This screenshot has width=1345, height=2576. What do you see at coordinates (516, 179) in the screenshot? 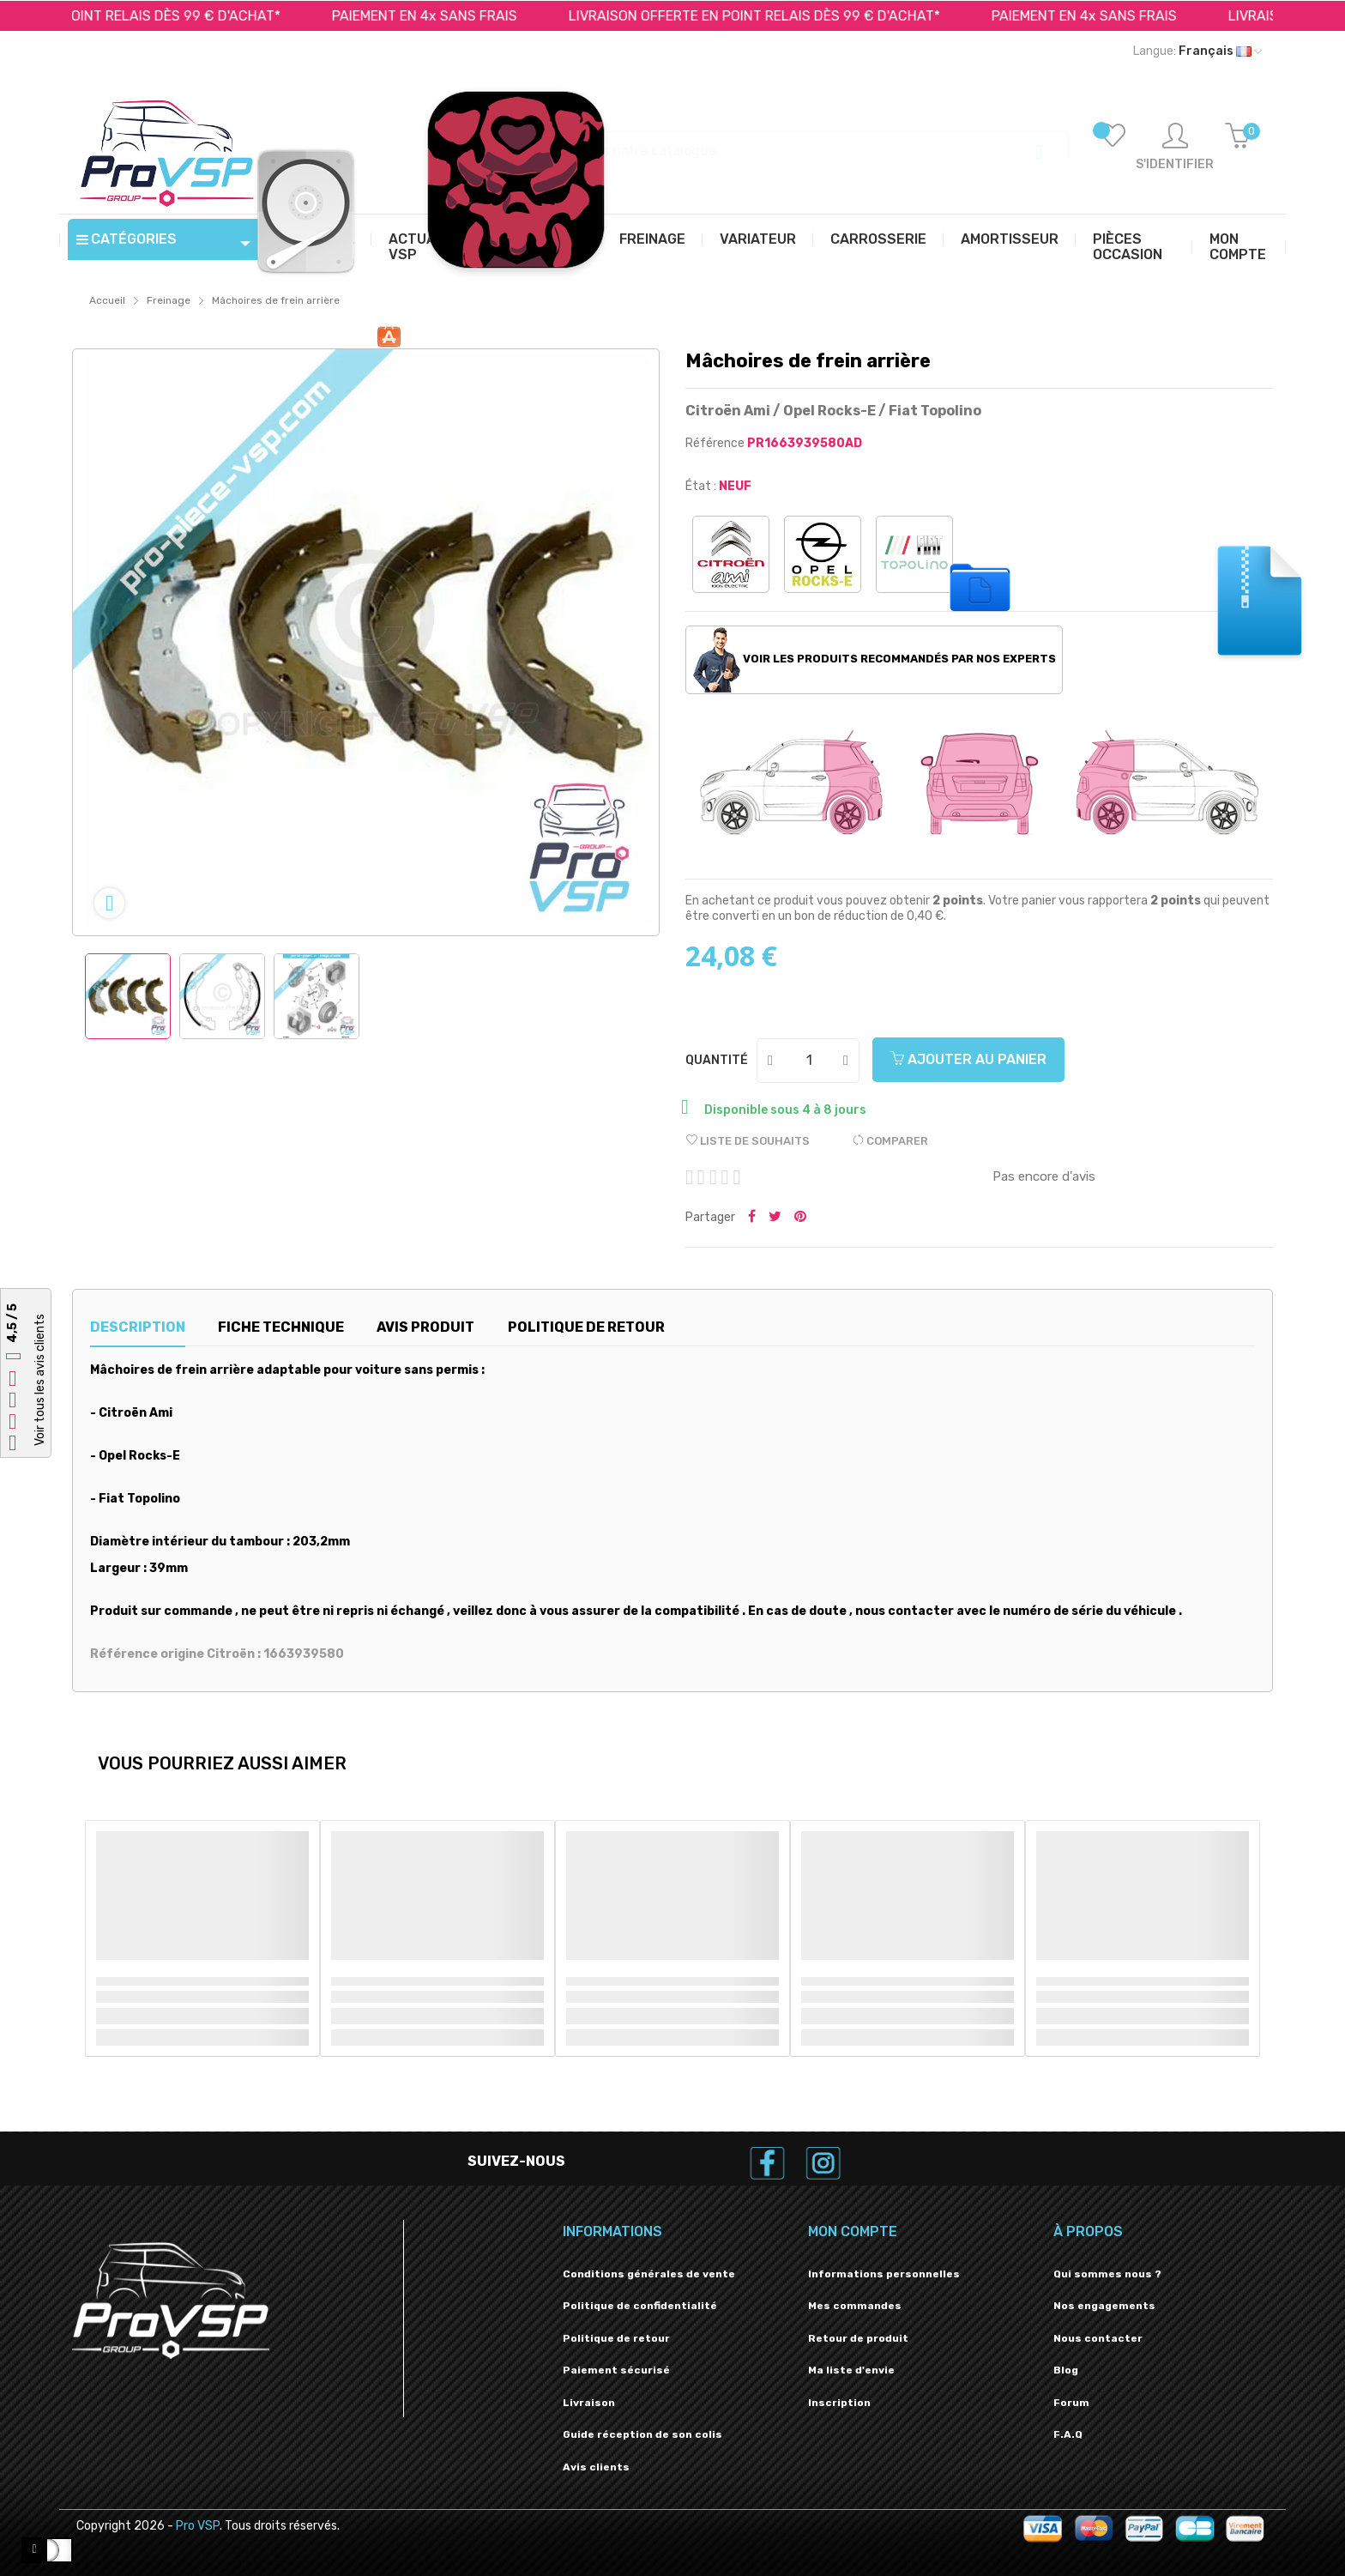
I see `launch helltaker game` at bounding box center [516, 179].